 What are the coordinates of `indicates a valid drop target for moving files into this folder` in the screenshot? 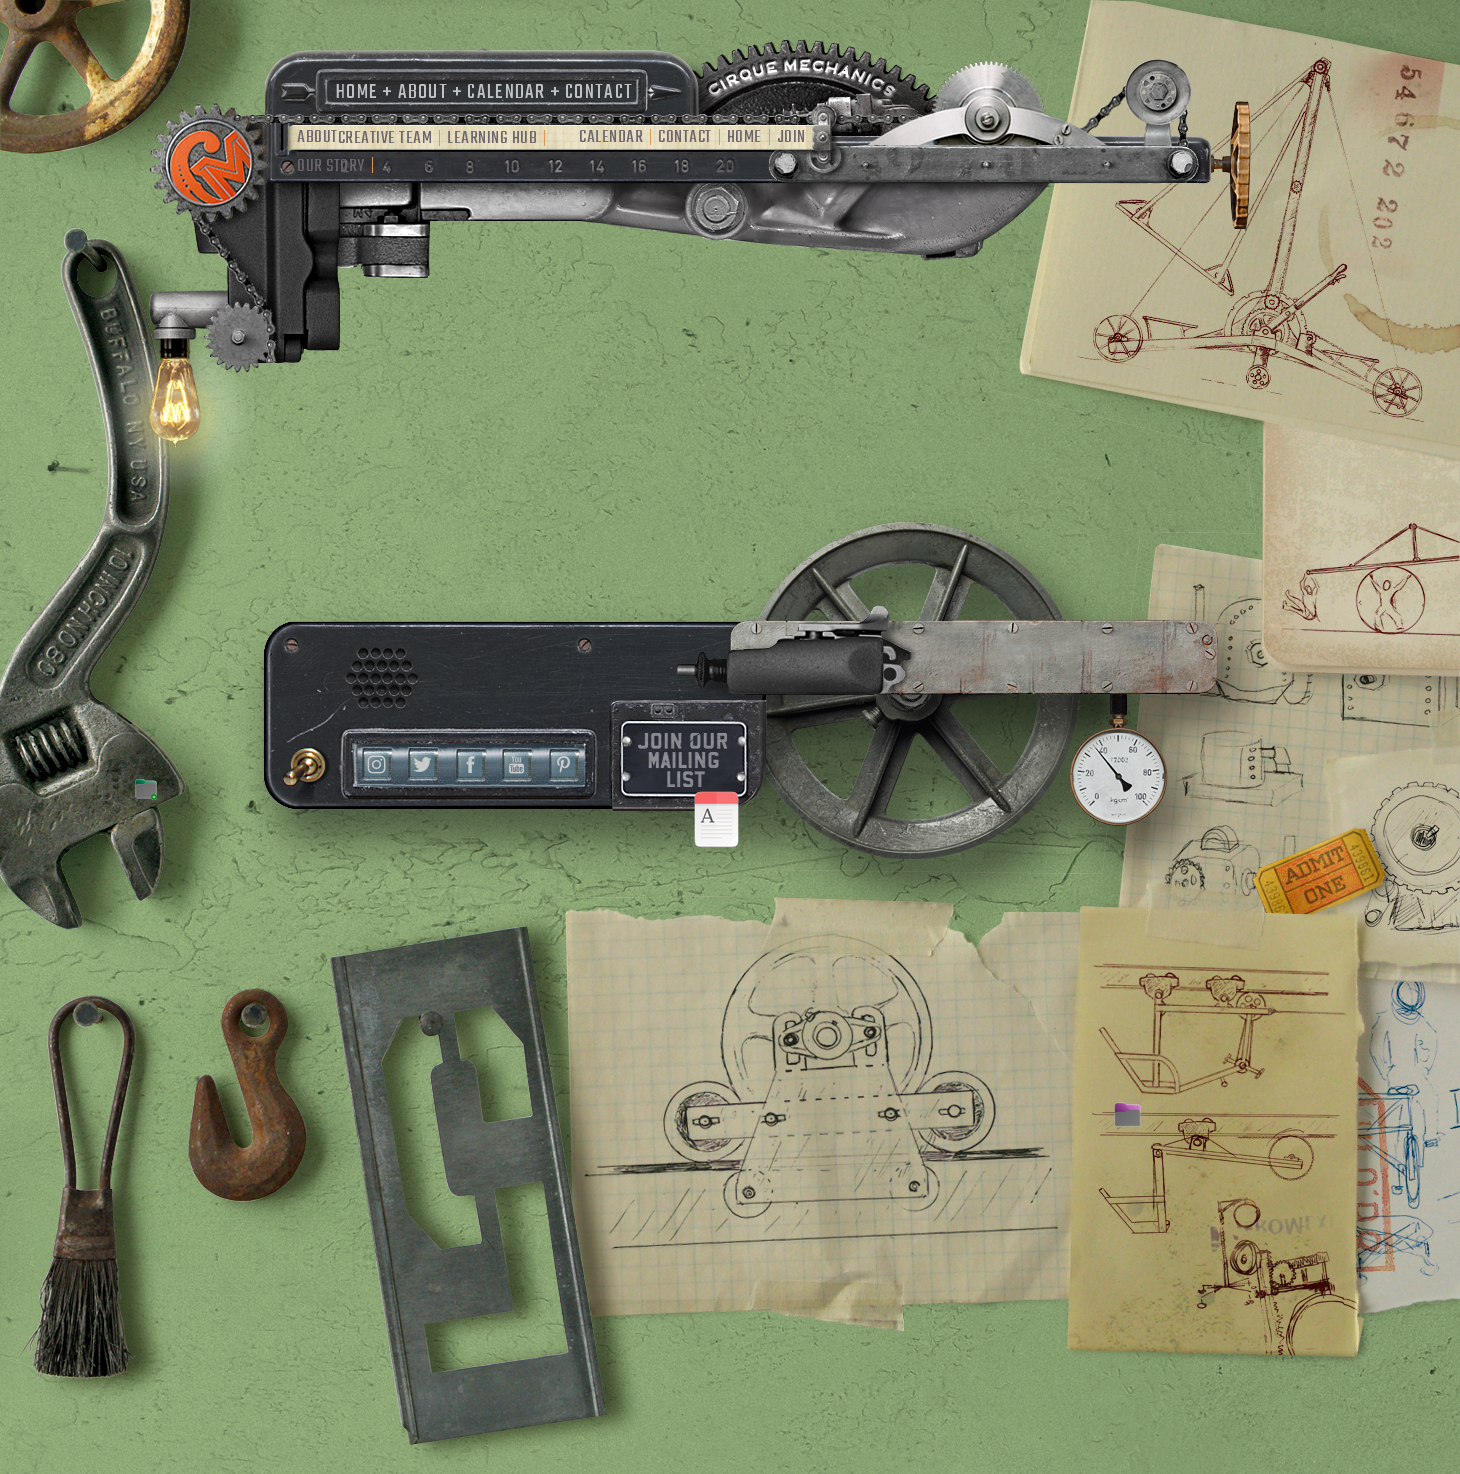 It's located at (1127, 1114).